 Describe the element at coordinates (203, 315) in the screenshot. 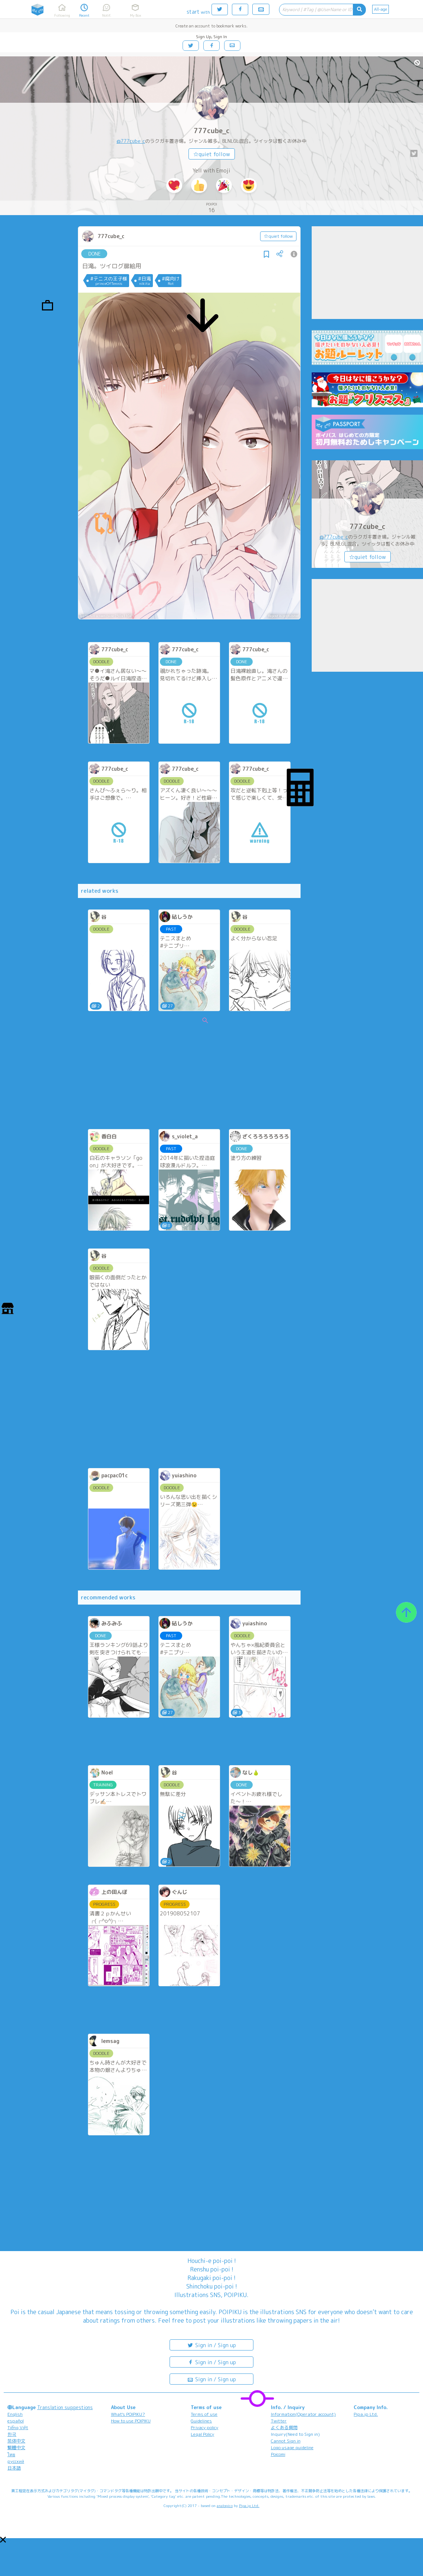

I see `scroll down or view more content` at that location.